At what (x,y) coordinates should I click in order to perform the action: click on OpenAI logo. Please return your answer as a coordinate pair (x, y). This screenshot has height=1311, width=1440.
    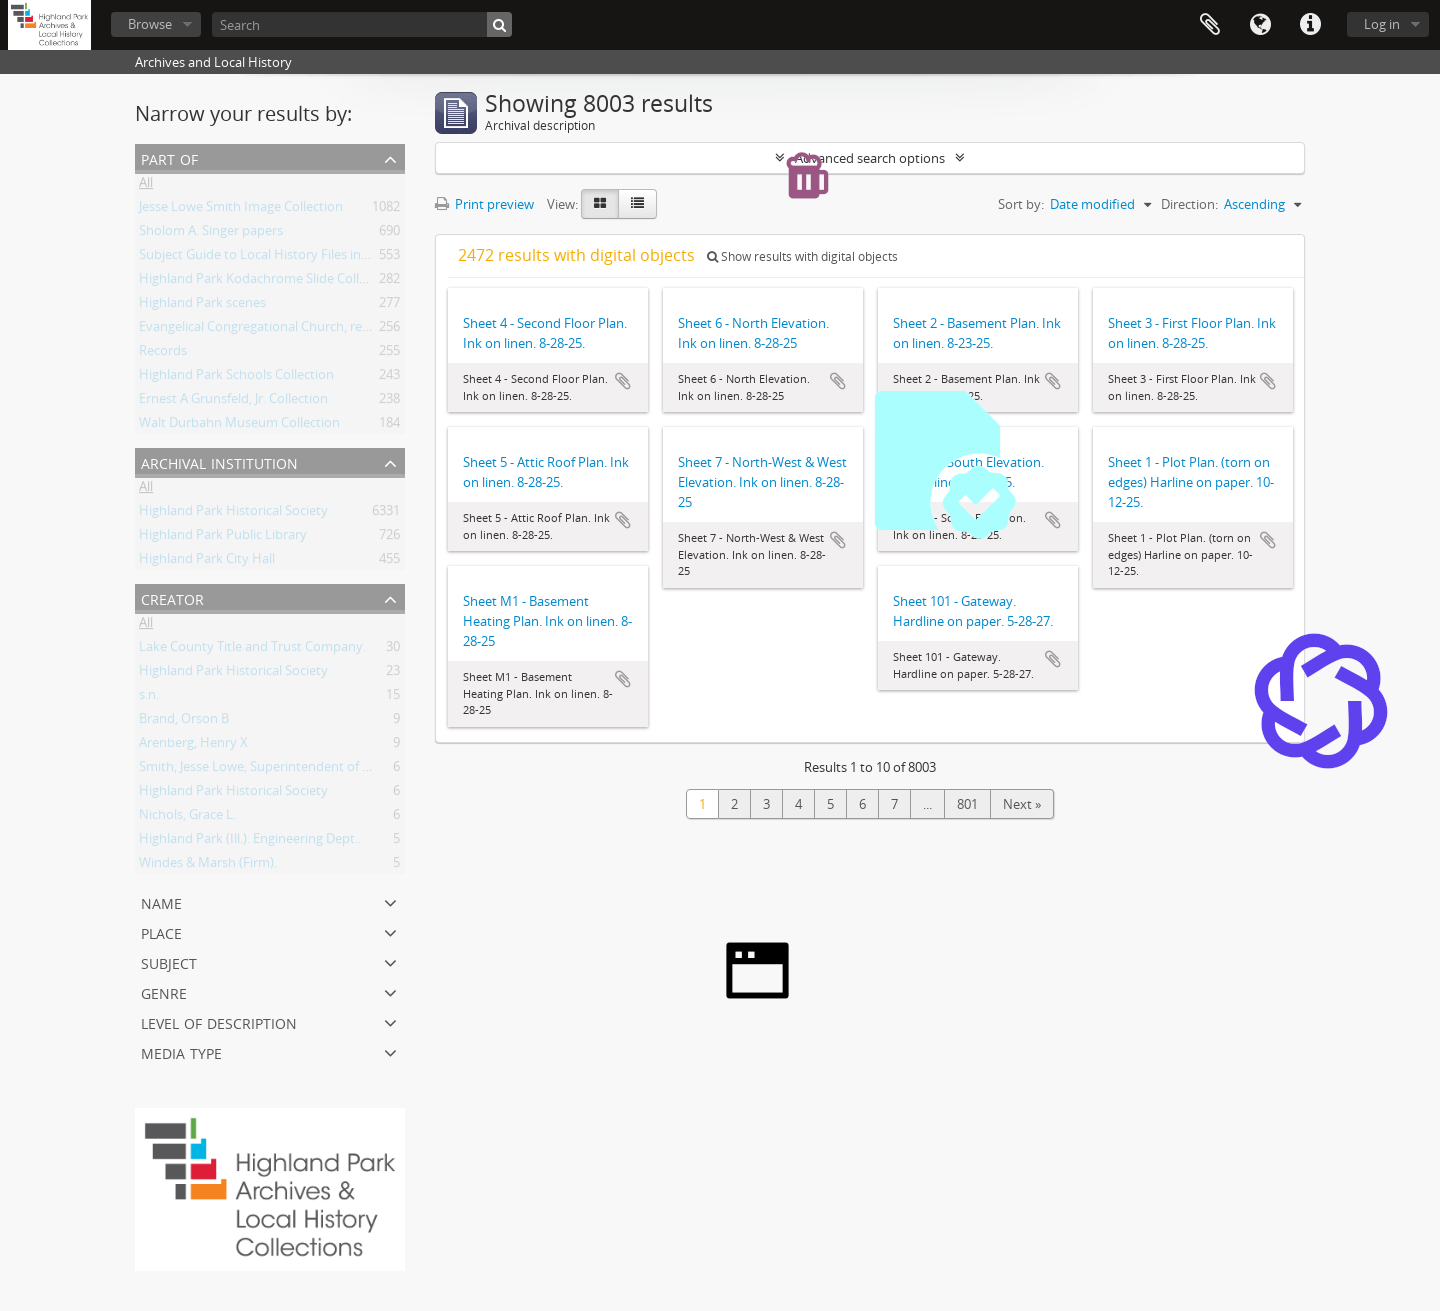
    Looking at the image, I should click on (1321, 701).